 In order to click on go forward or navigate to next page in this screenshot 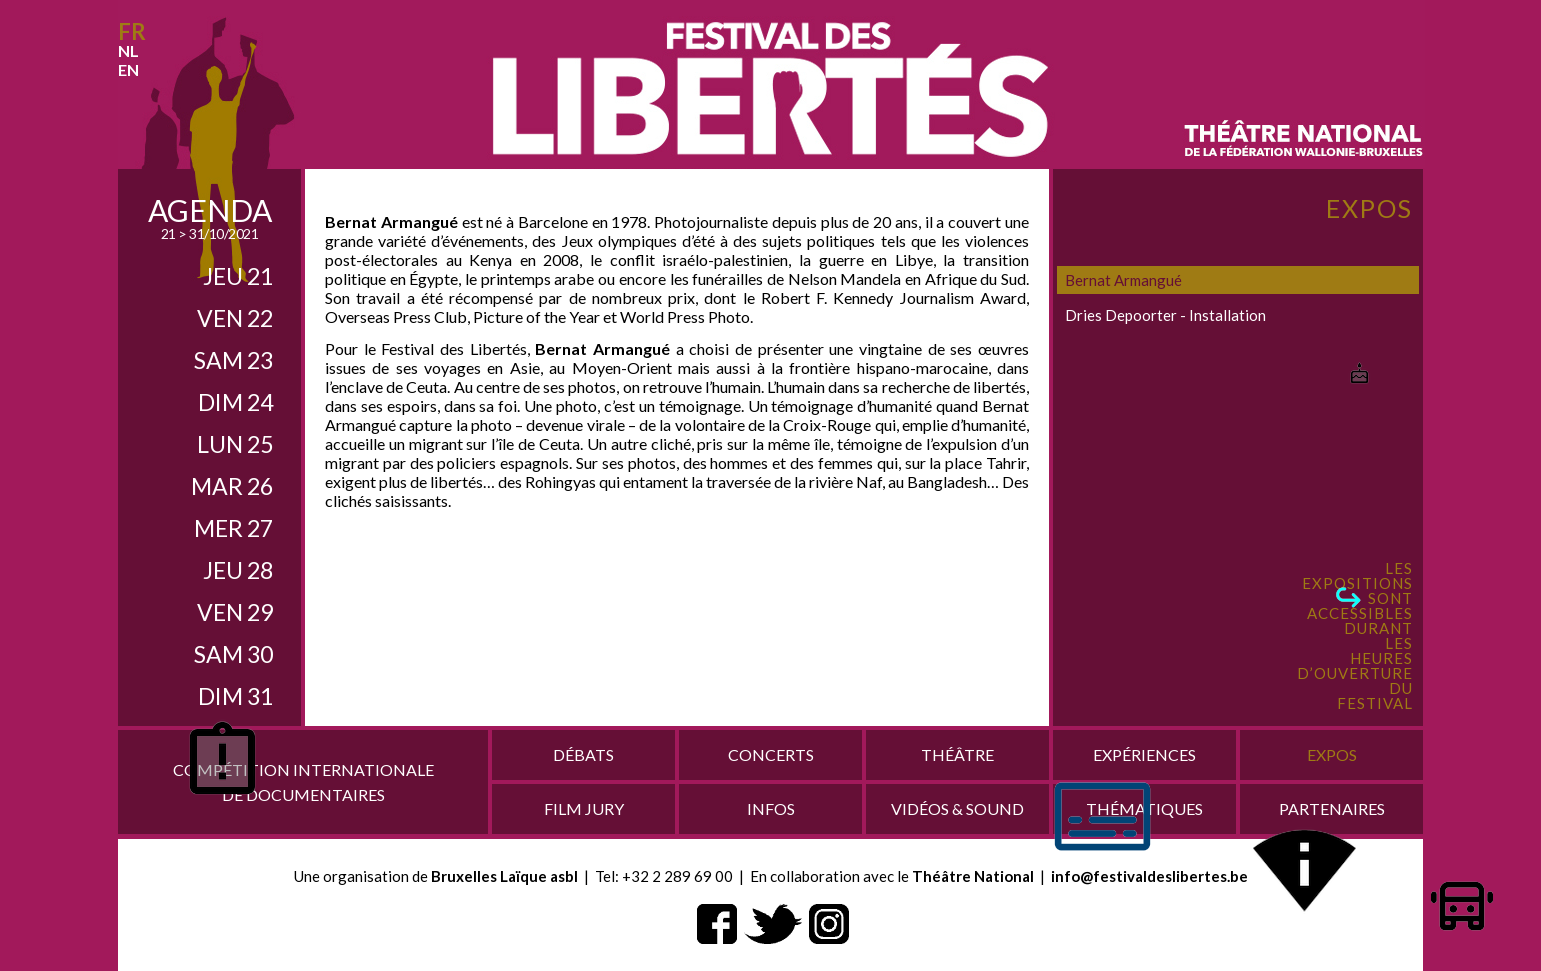, I will do `click(1349, 596)`.